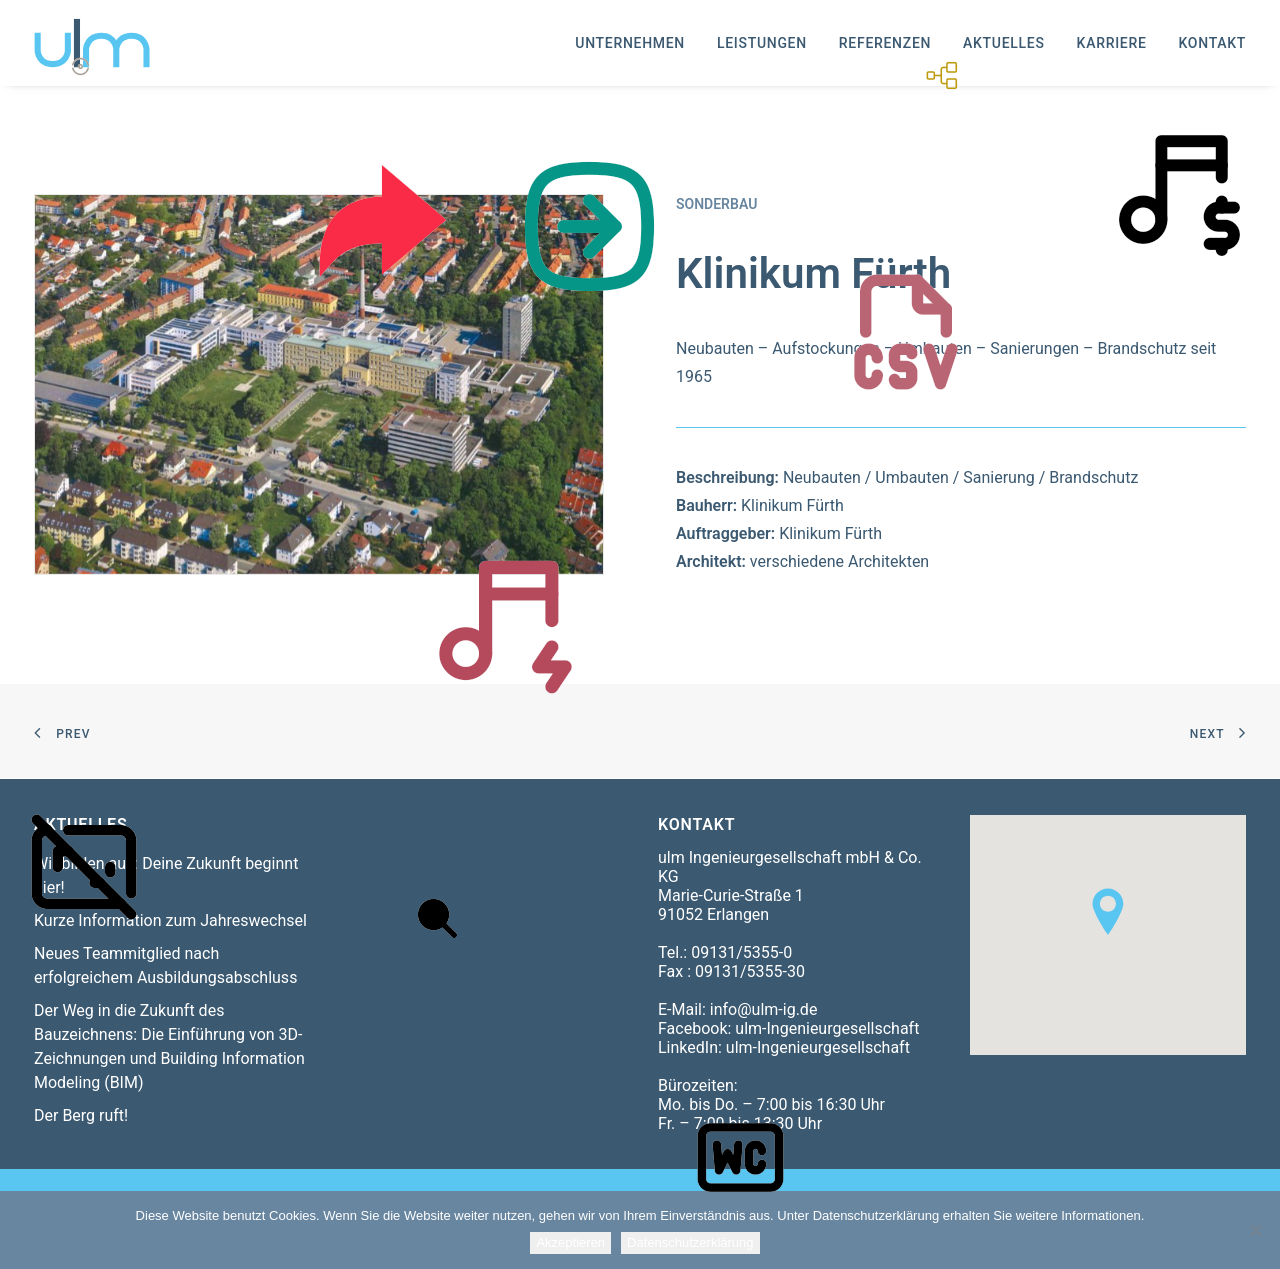 Image resolution: width=1280 pixels, height=1269 pixels. What do you see at coordinates (1179, 189) in the screenshot?
I see `purchase or buy music` at bounding box center [1179, 189].